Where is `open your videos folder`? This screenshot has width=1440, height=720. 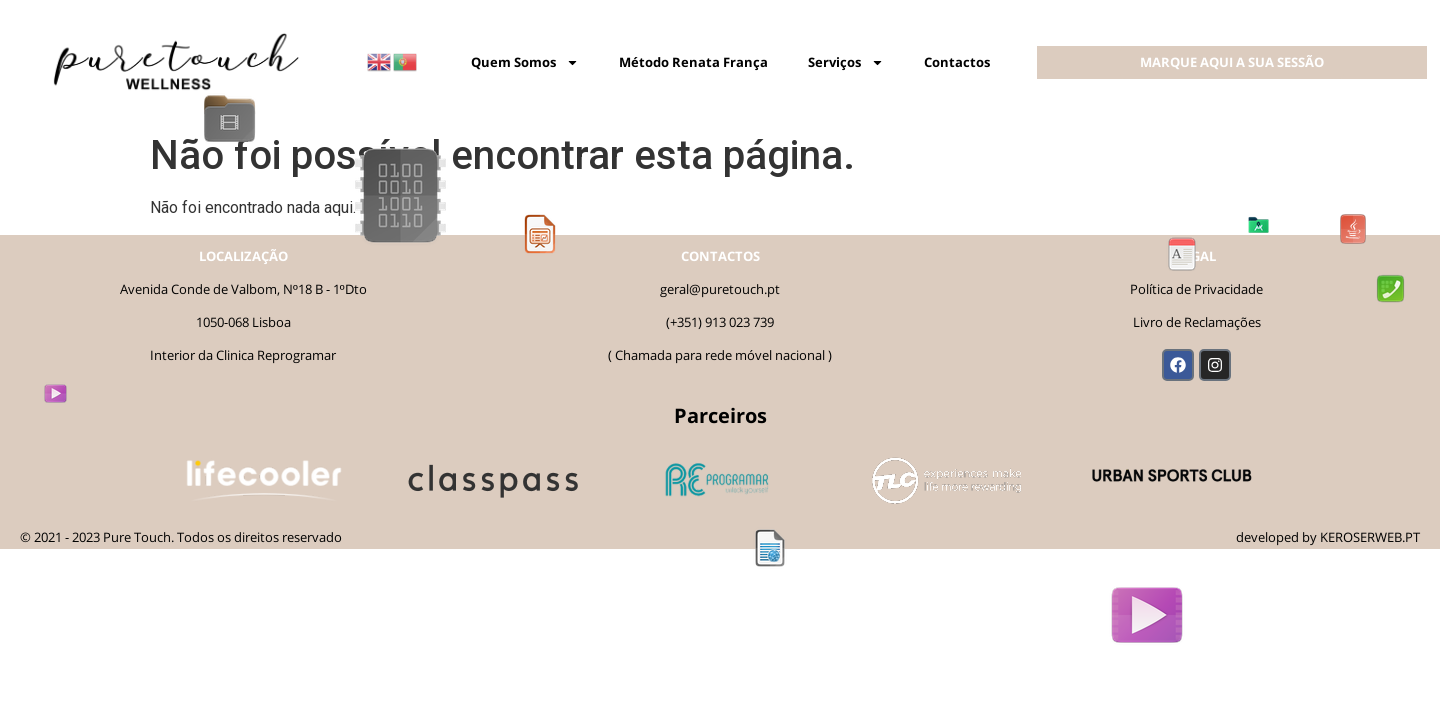
open your videos folder is located at coordinates (229, 118).